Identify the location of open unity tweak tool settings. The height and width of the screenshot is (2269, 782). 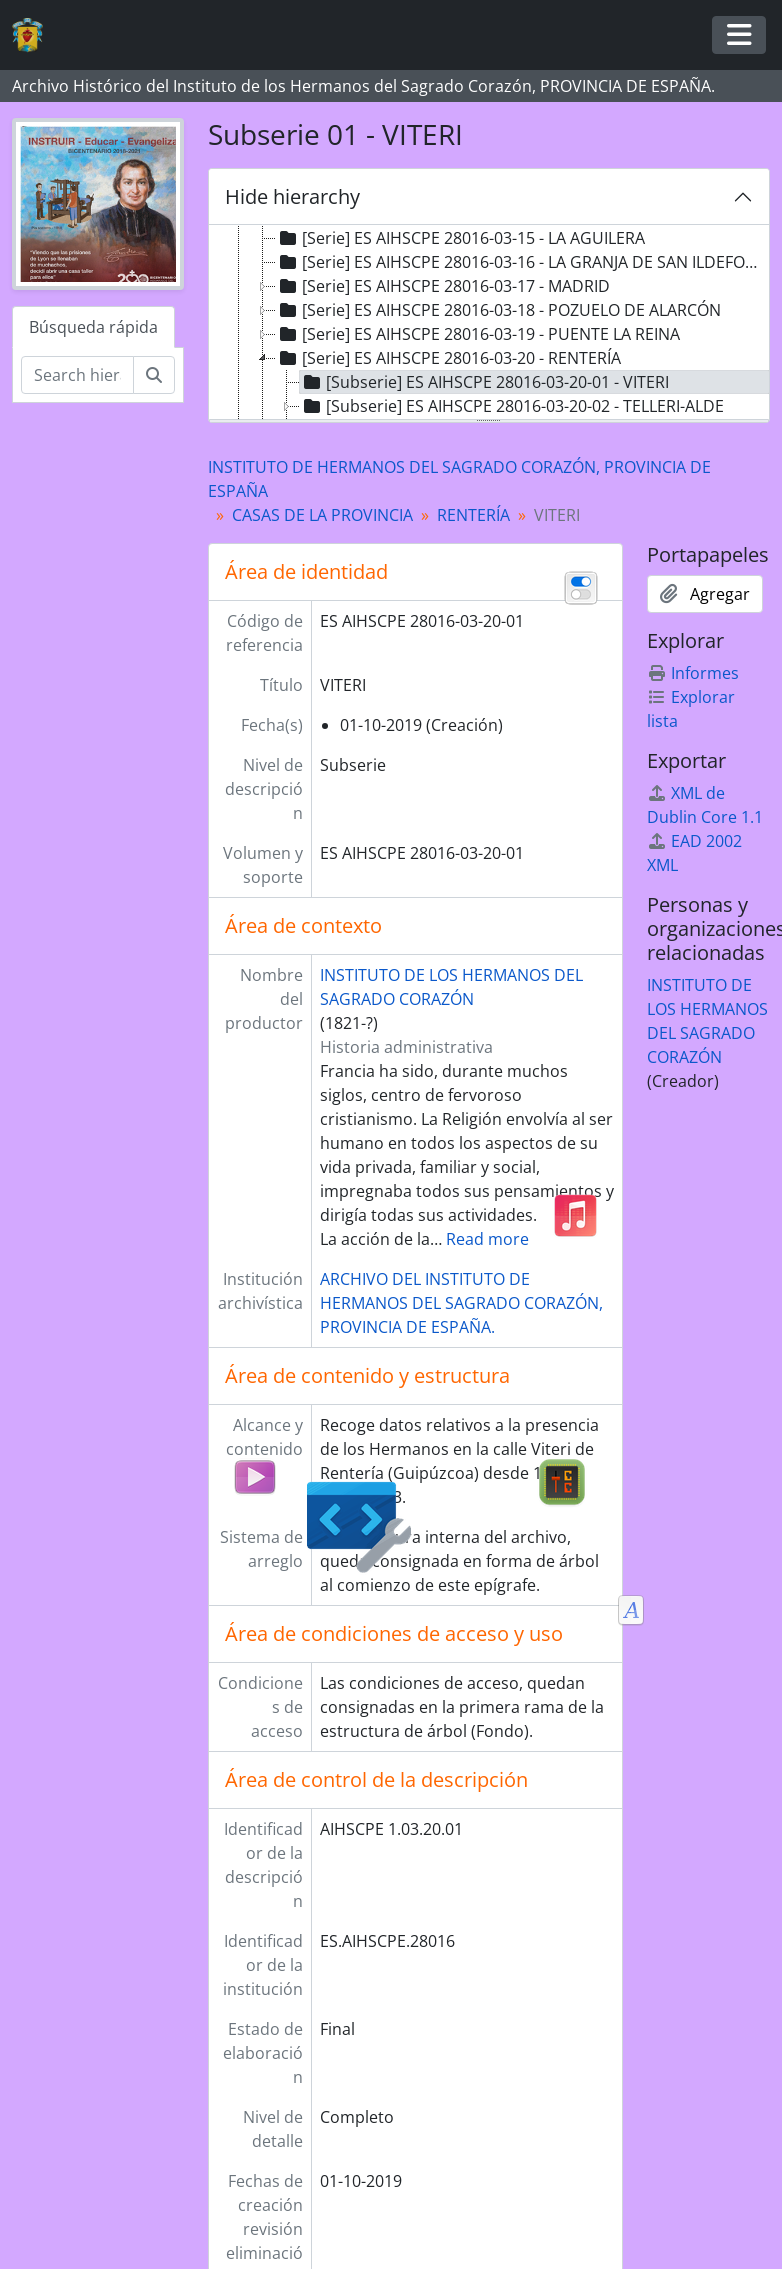
(581, 588).